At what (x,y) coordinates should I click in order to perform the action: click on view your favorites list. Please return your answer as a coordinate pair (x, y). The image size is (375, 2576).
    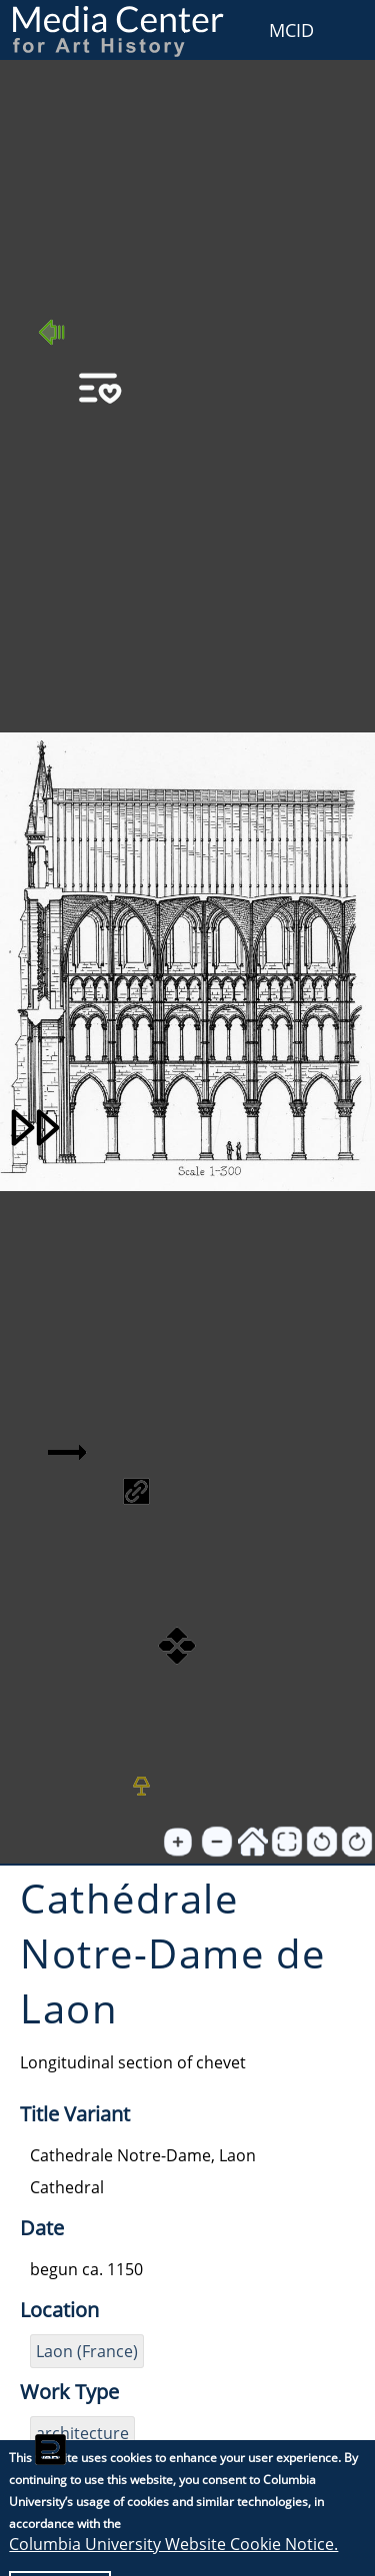
    Looking at the image, I should click on (98, 388).